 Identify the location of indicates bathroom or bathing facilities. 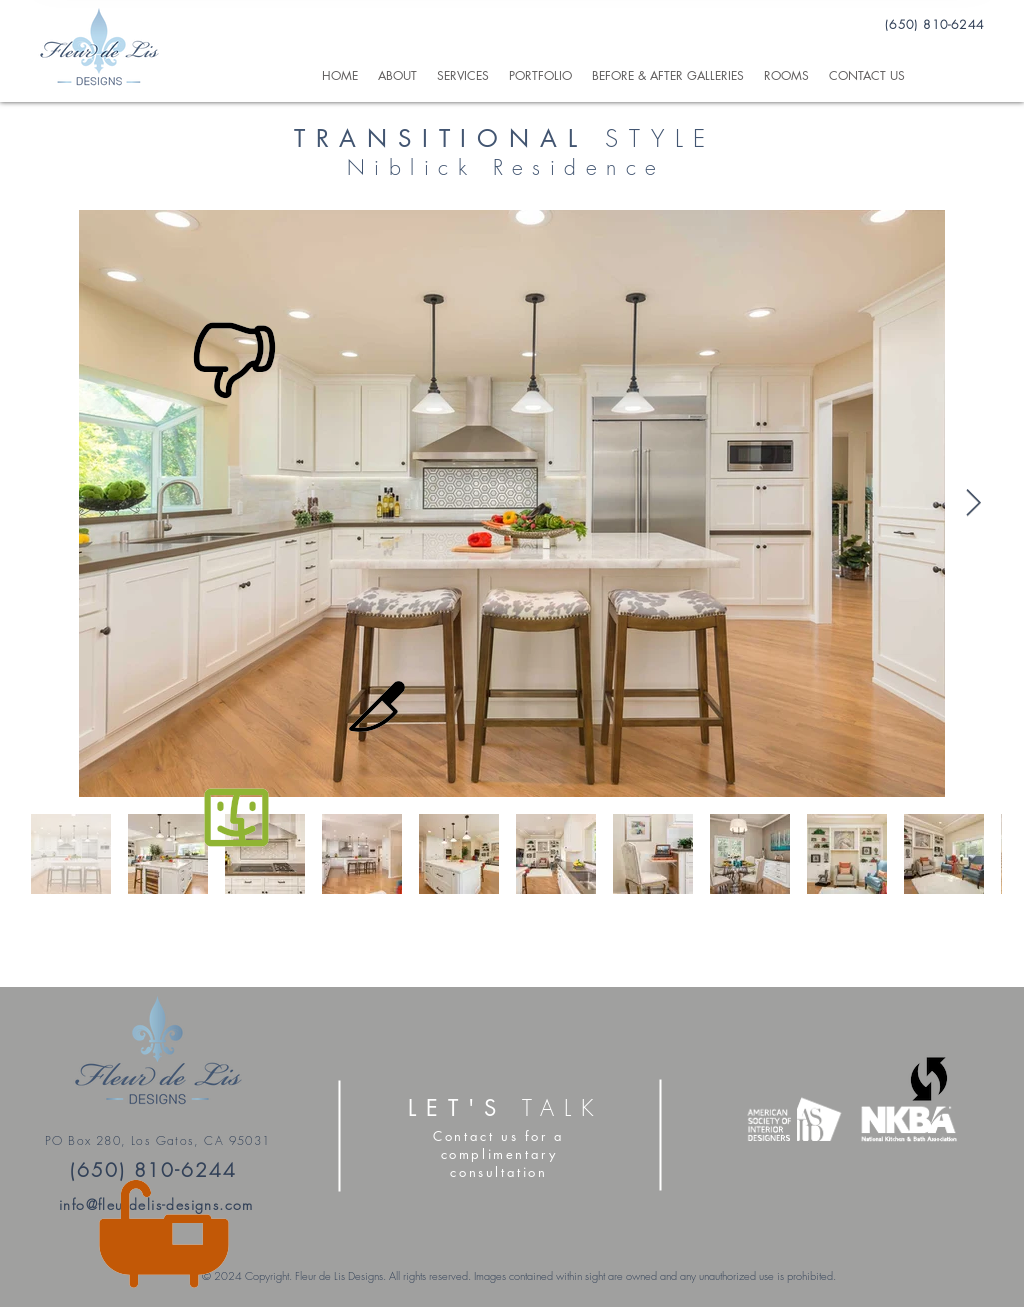
(164, 1236).